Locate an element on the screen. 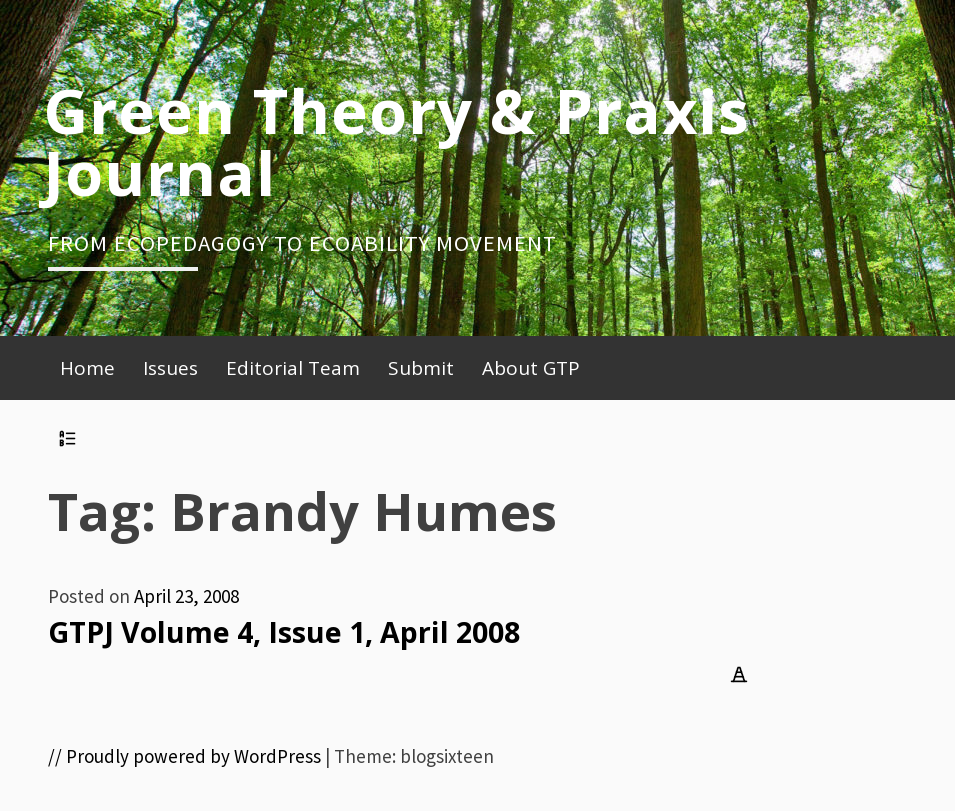 The width and height of the screenshot is (955, 811). toggle alphabetical list view is located at coordinates (67, 438).